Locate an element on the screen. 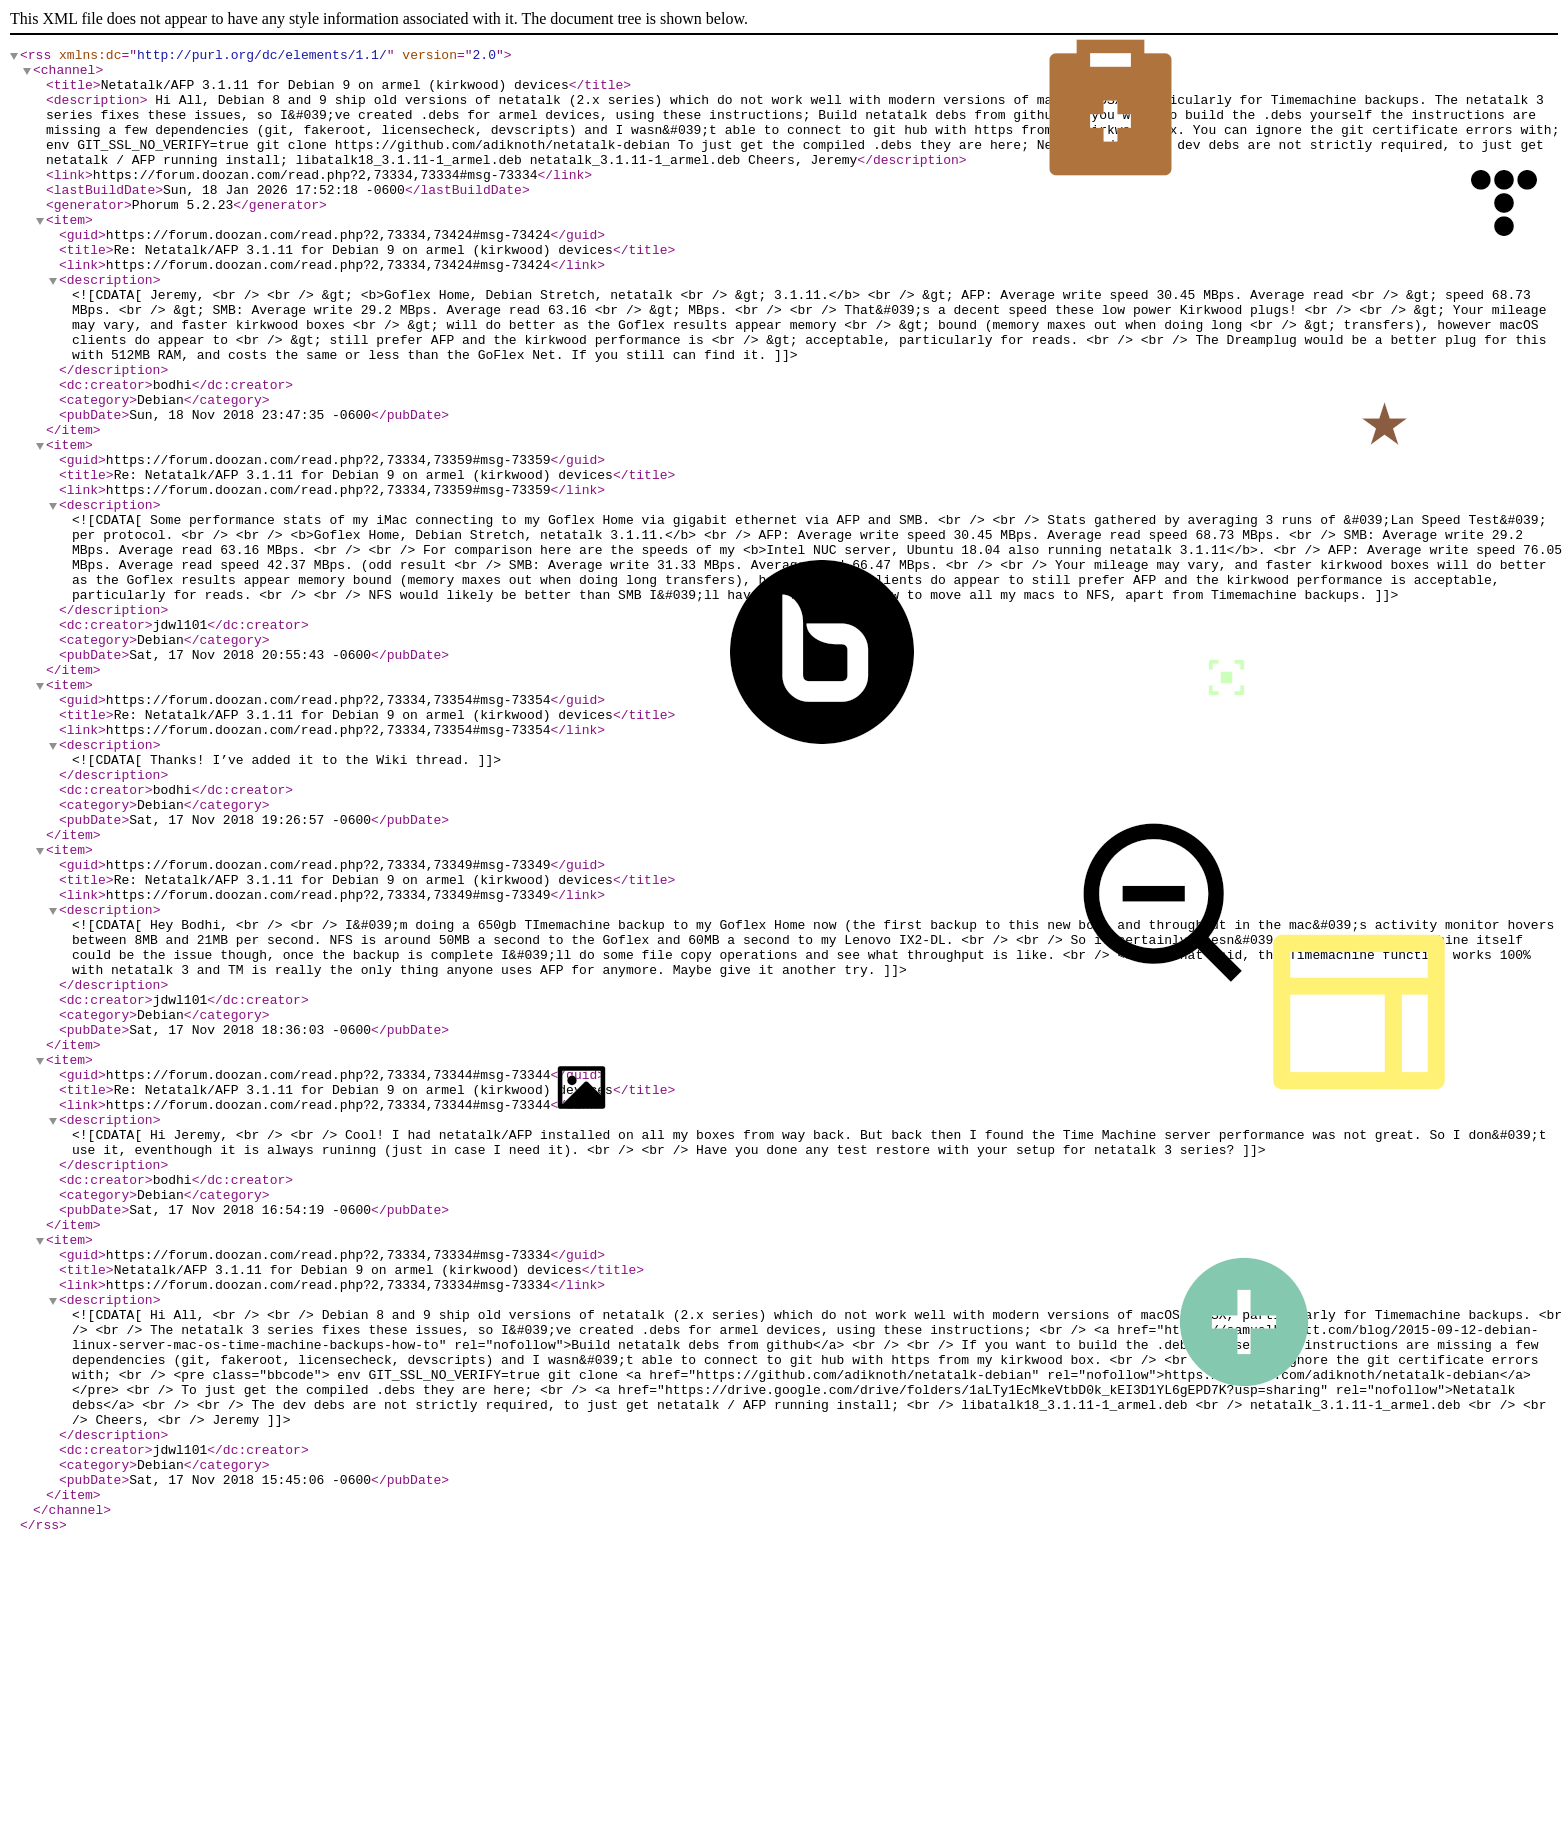 The height and width of the screenshot is (1830, 1568). open the Macy's app or website is located at coordinates (1384, 423).